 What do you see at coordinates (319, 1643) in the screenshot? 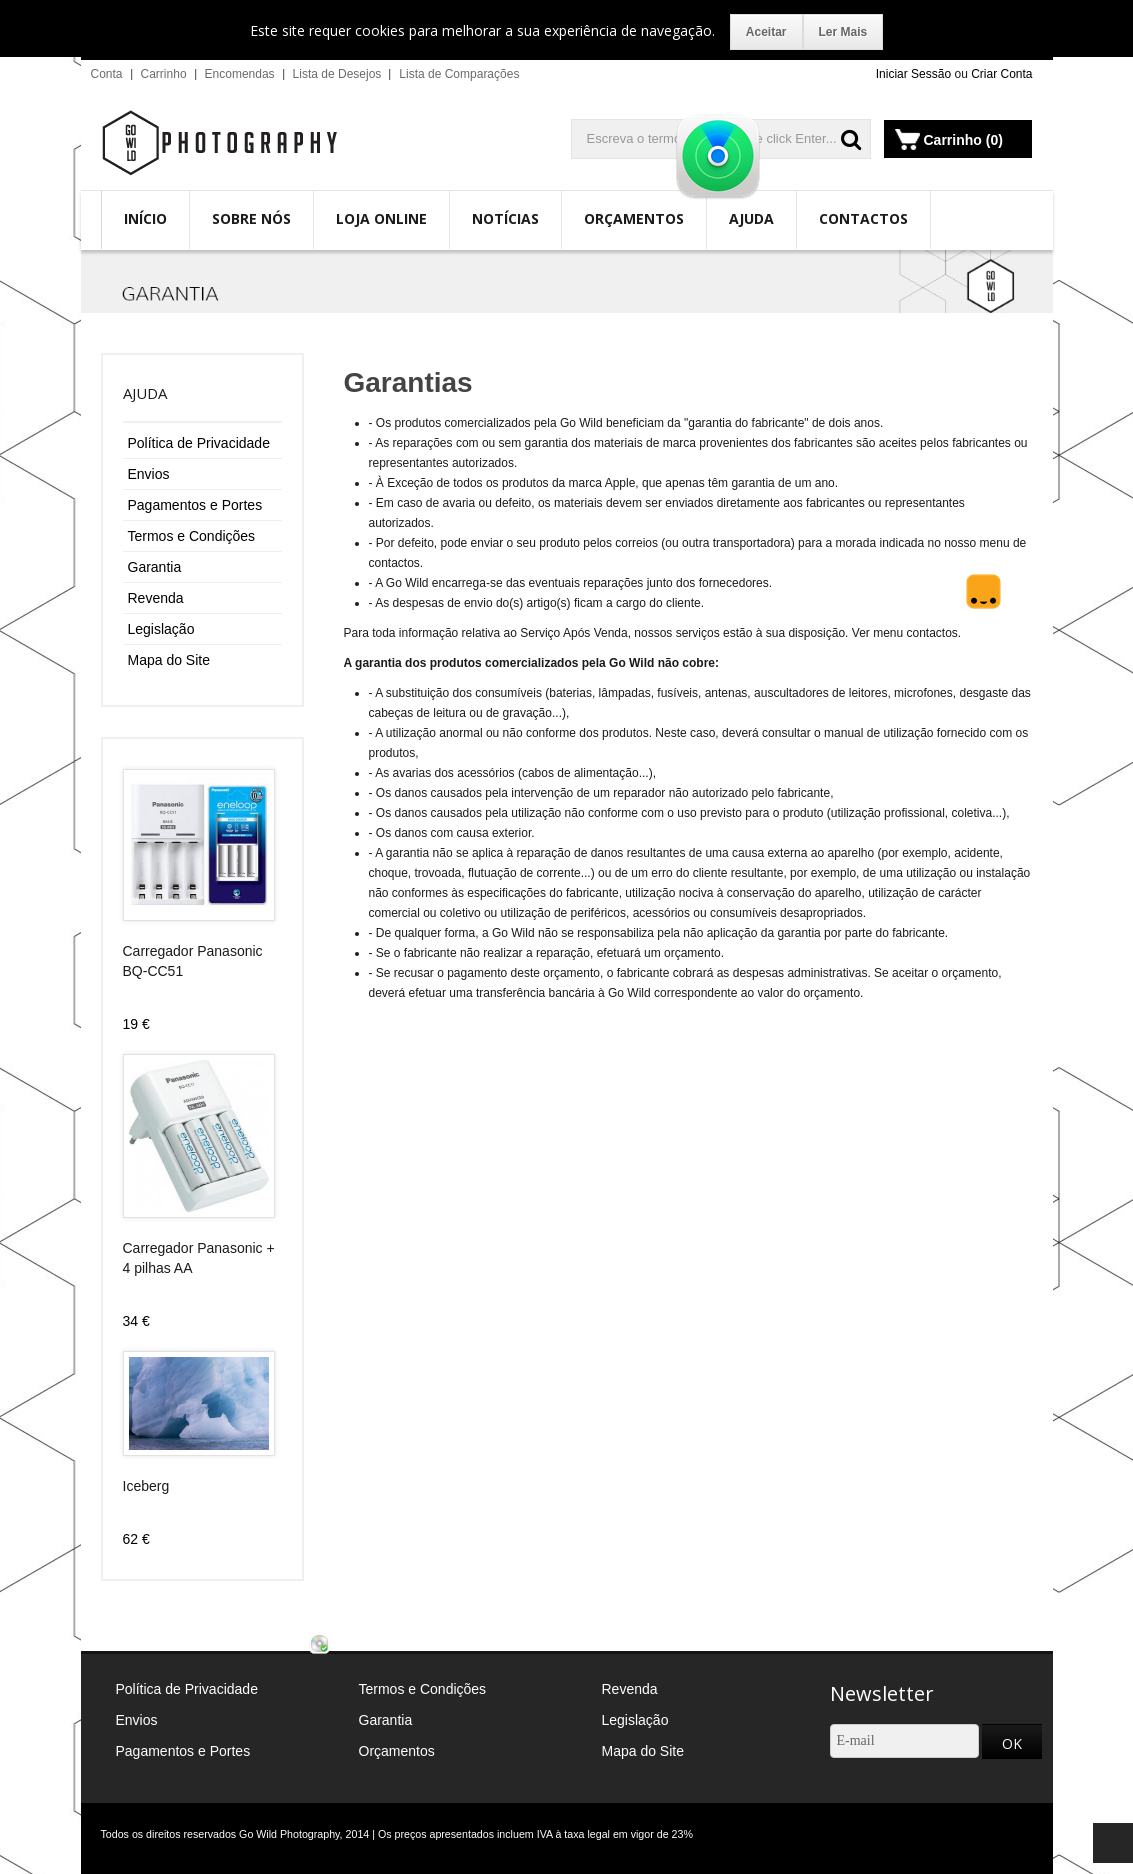
I see `optical drive verified and ready` at bounding box center [319, 1643].